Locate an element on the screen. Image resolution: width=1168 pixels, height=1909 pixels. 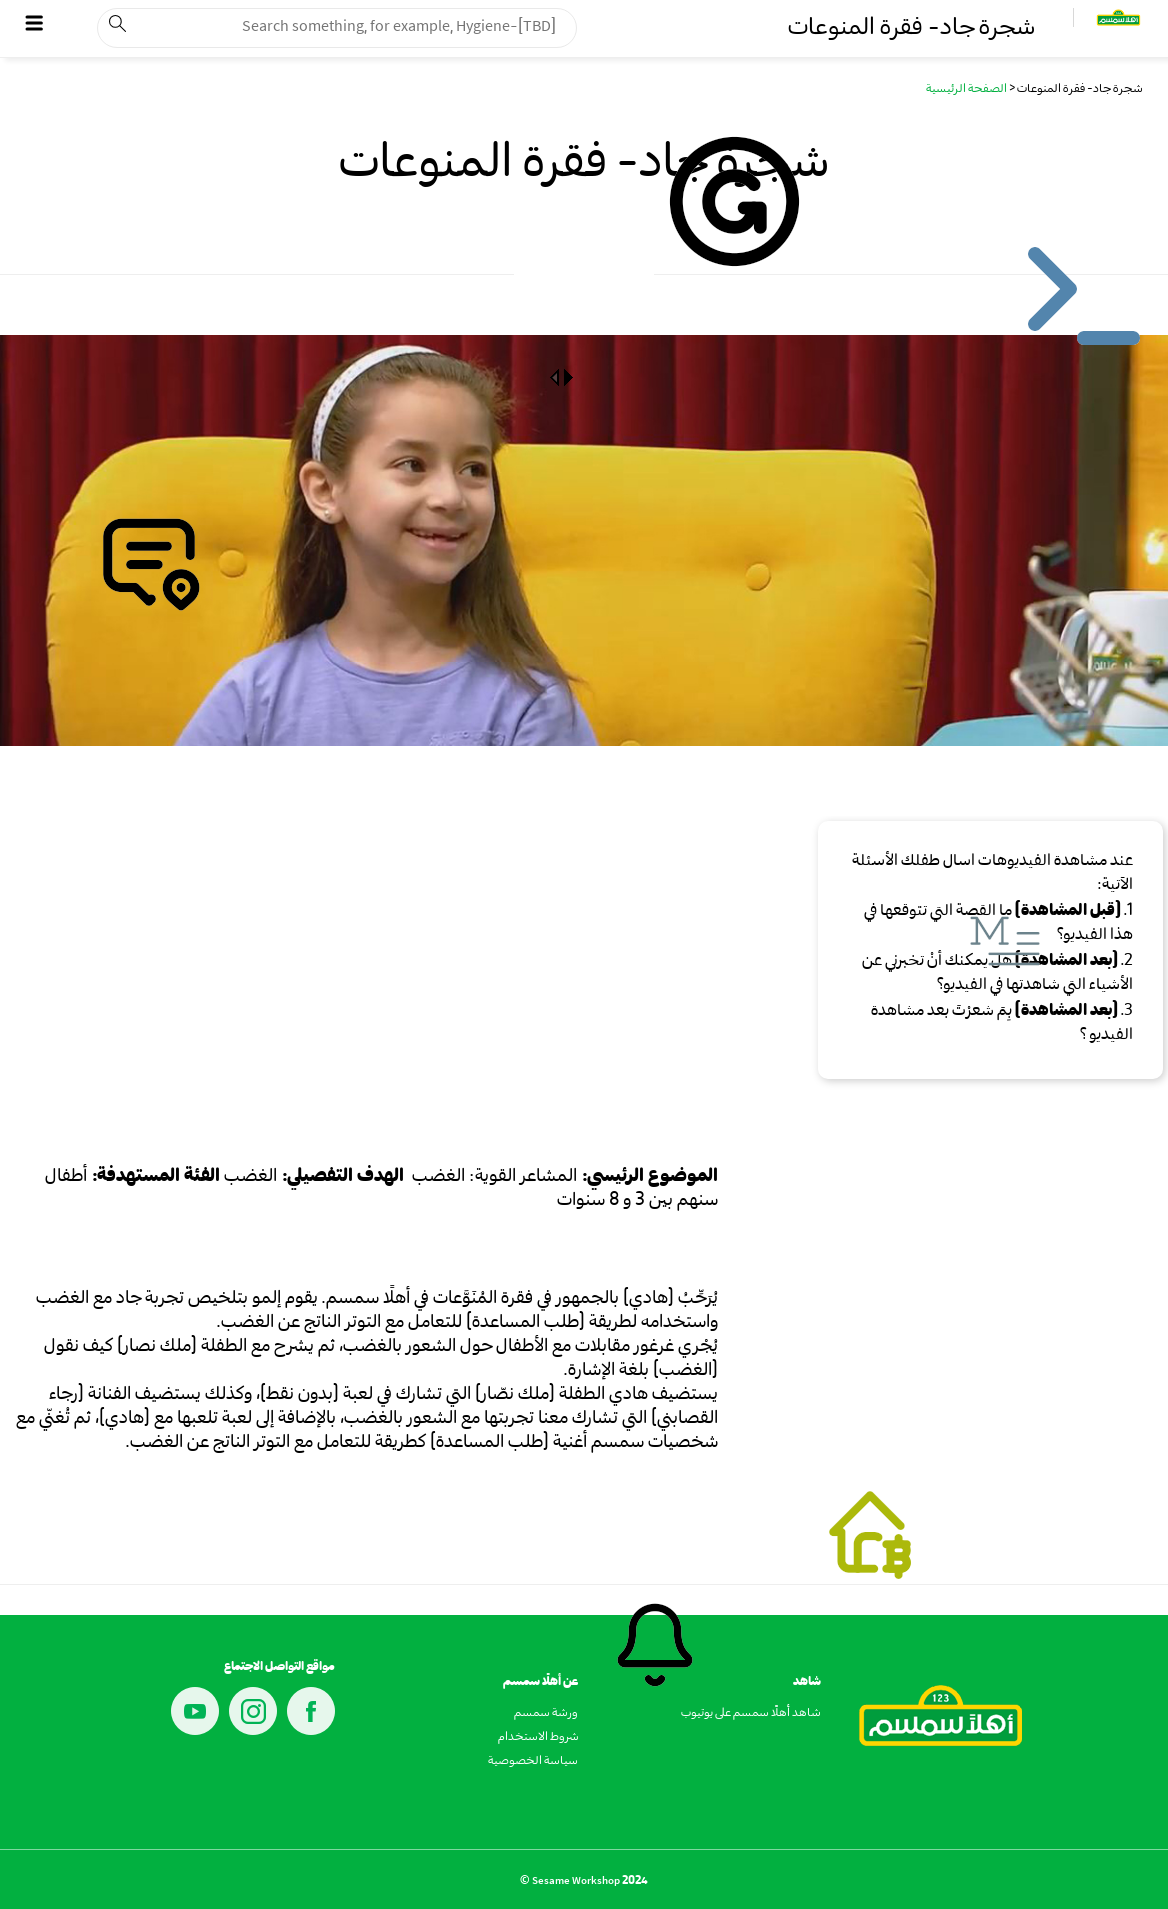
open article on Medium is located at coordinates (1005, 941).